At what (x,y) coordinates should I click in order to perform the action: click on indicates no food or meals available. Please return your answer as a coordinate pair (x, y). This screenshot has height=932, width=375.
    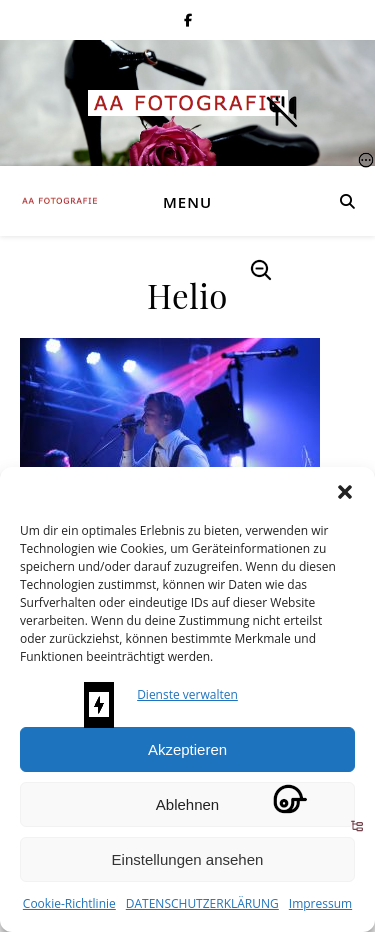
    Looking at the image, I should click on (283, 111).